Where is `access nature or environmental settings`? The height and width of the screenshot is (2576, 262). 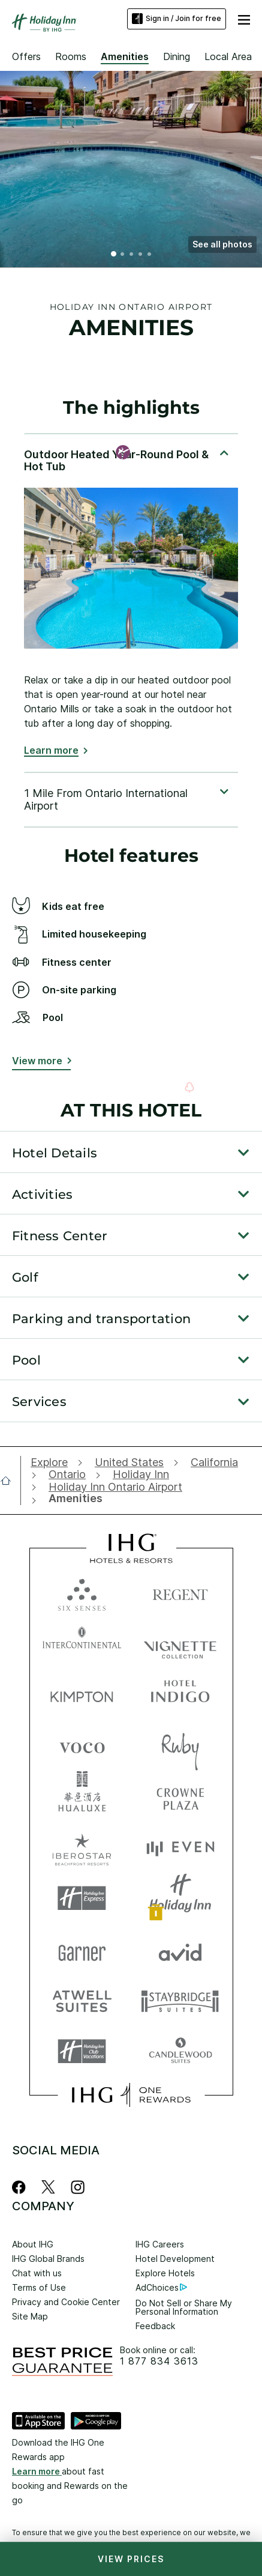 access nature or environmental settings is located at coordinates (189, 1088).